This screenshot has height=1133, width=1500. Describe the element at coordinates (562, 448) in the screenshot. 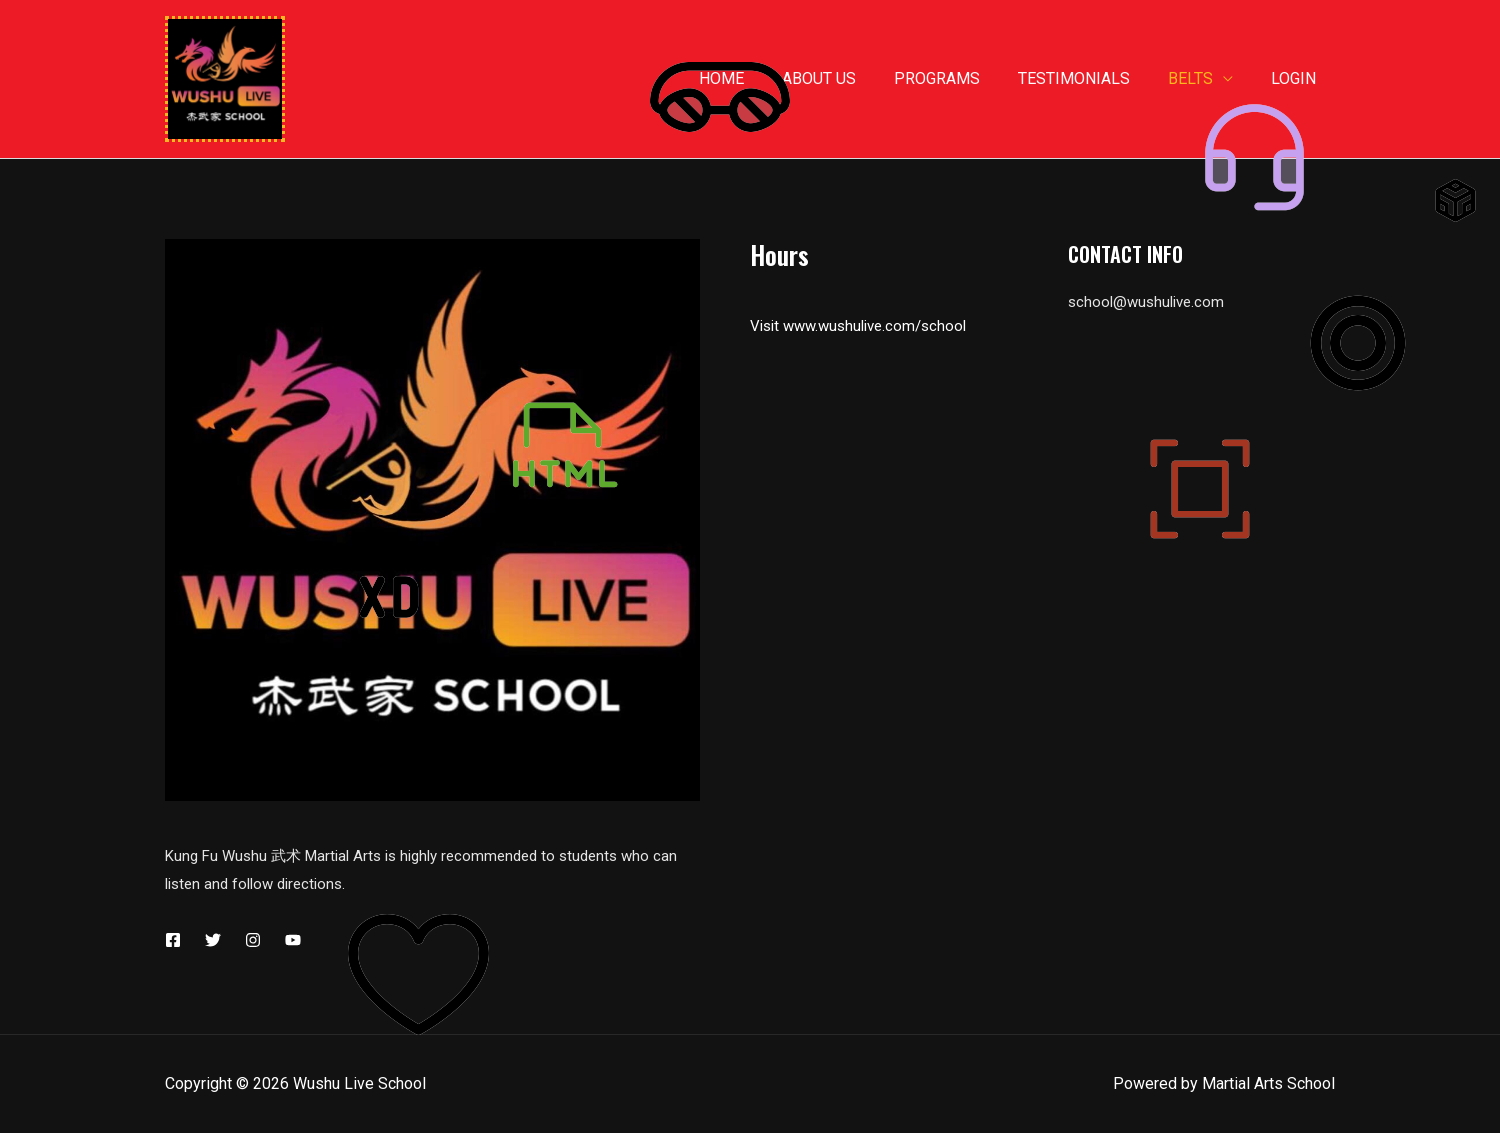

I see `view or open an HTML file` at that location.